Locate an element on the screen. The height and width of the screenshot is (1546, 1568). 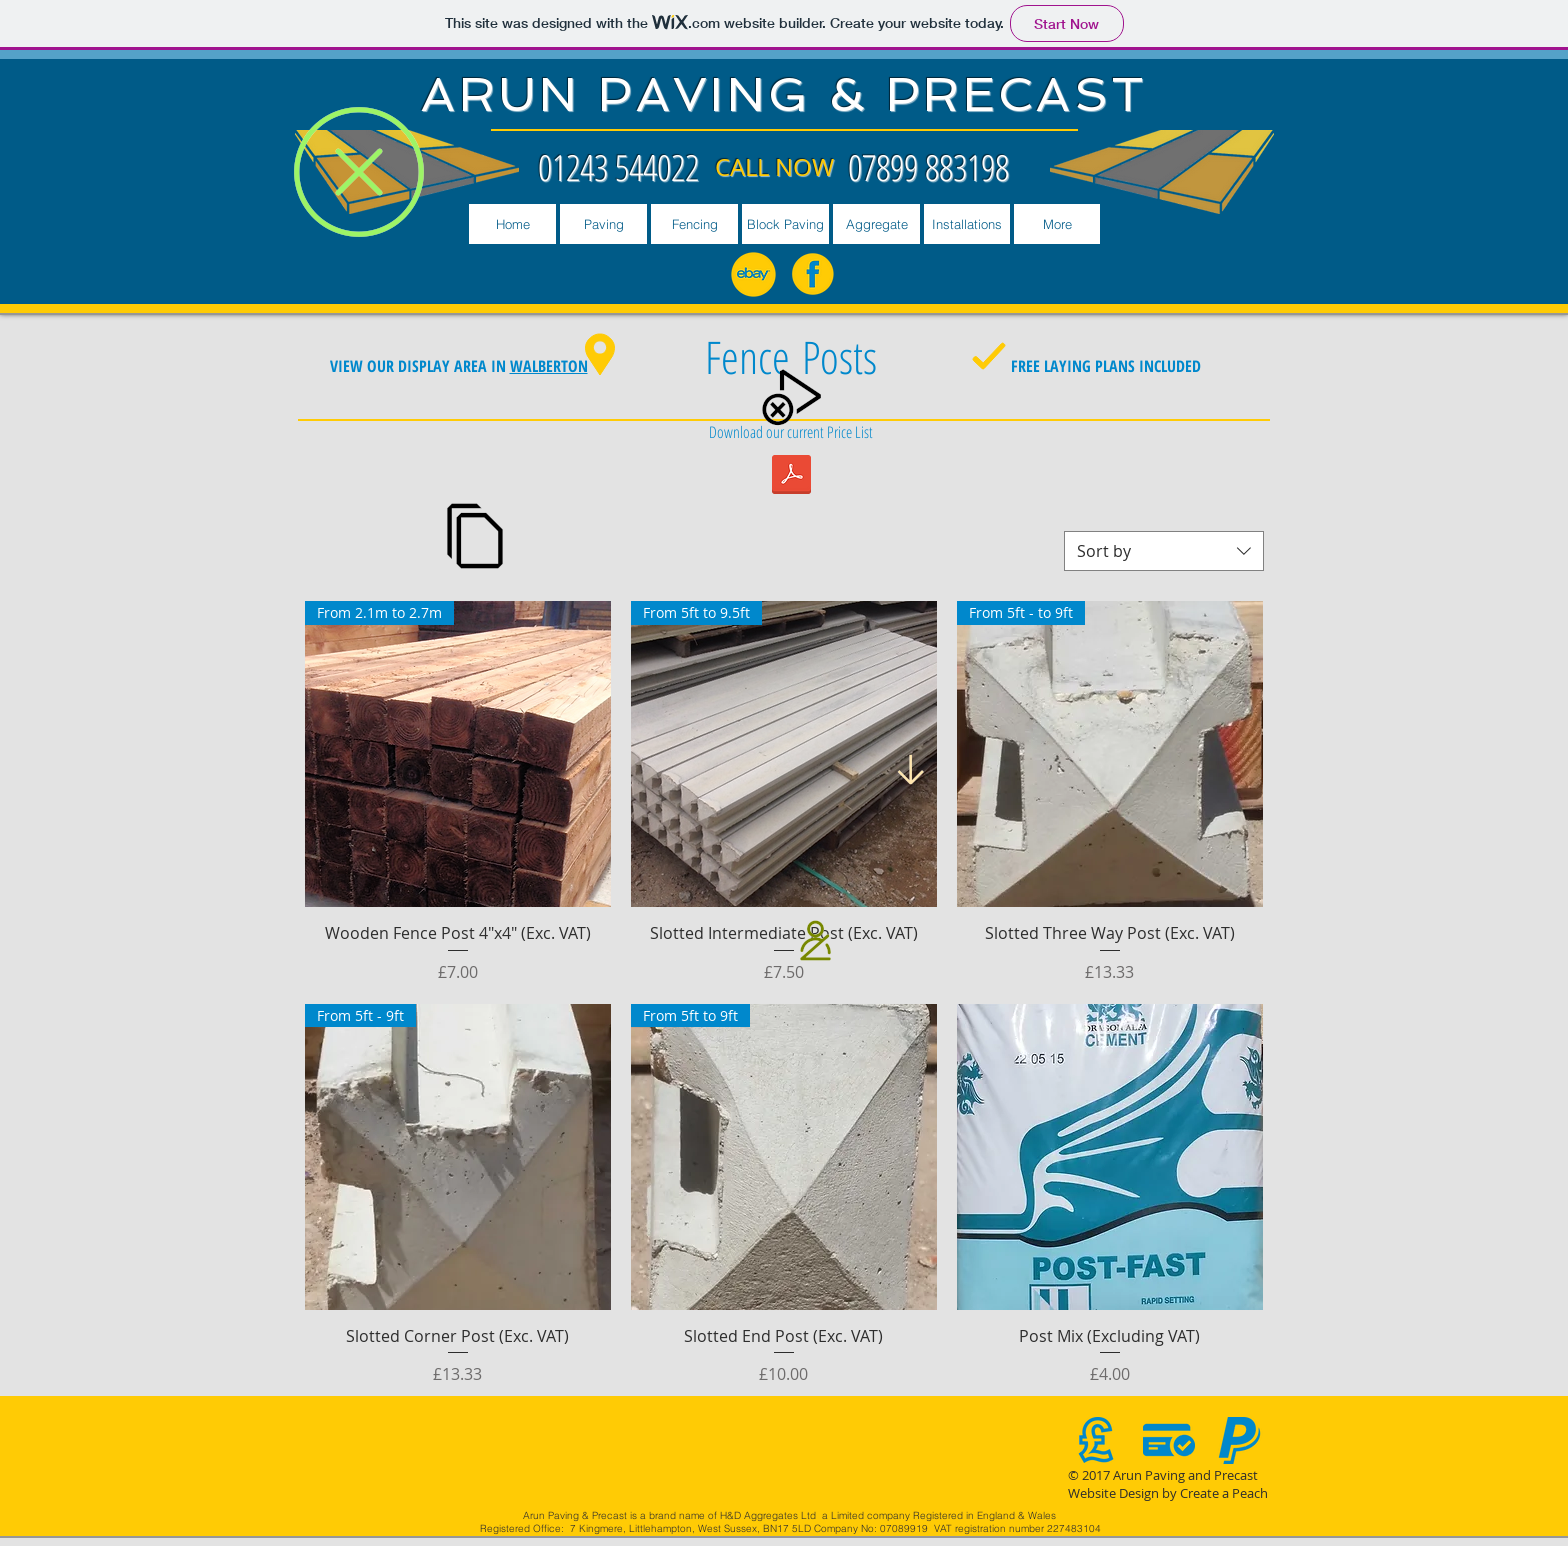
fasten seatbelt reminder is located at coordinates (815, 940).